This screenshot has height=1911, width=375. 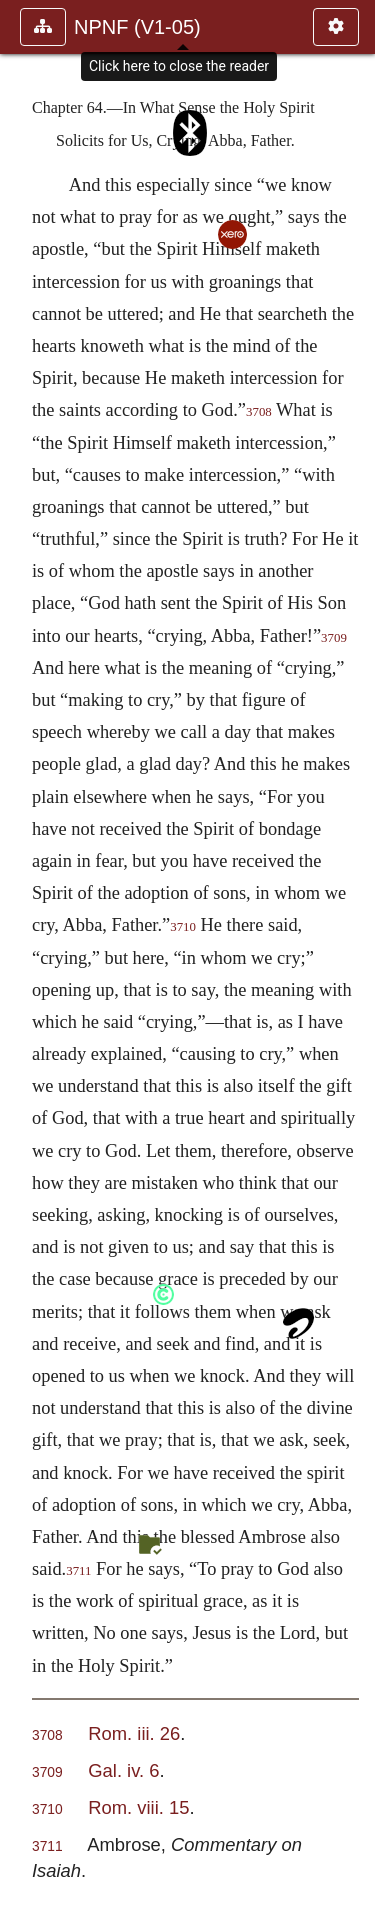 What do you see at coordinates (149, 1544) in the screenshot?
I see `folder verified or approved` at bounding box center [149, 1544].